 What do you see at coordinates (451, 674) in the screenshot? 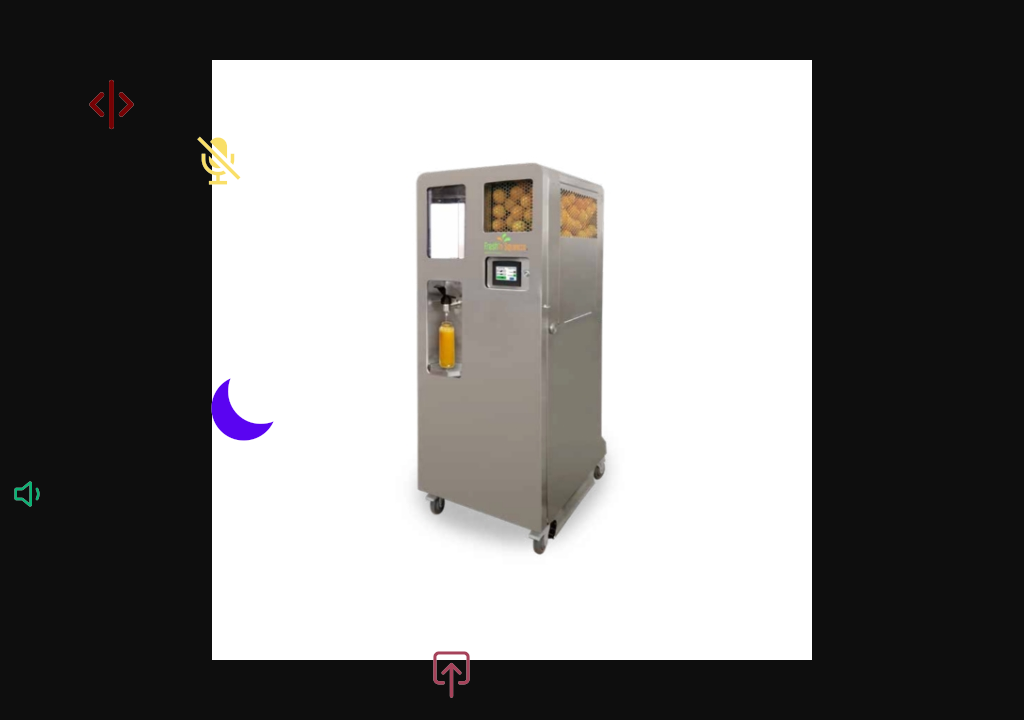
I see `upload a file or document` at bounding box center [451, 674].